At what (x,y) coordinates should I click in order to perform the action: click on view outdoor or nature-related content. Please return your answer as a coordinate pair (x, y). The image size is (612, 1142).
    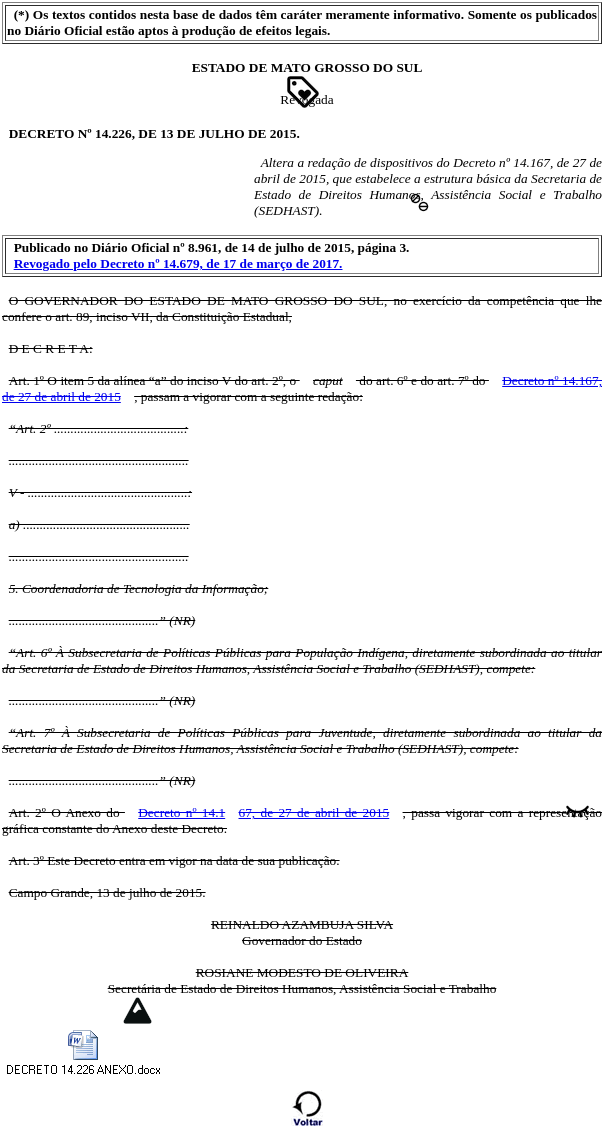
    Looking at the image, I should click on (137, 1011).